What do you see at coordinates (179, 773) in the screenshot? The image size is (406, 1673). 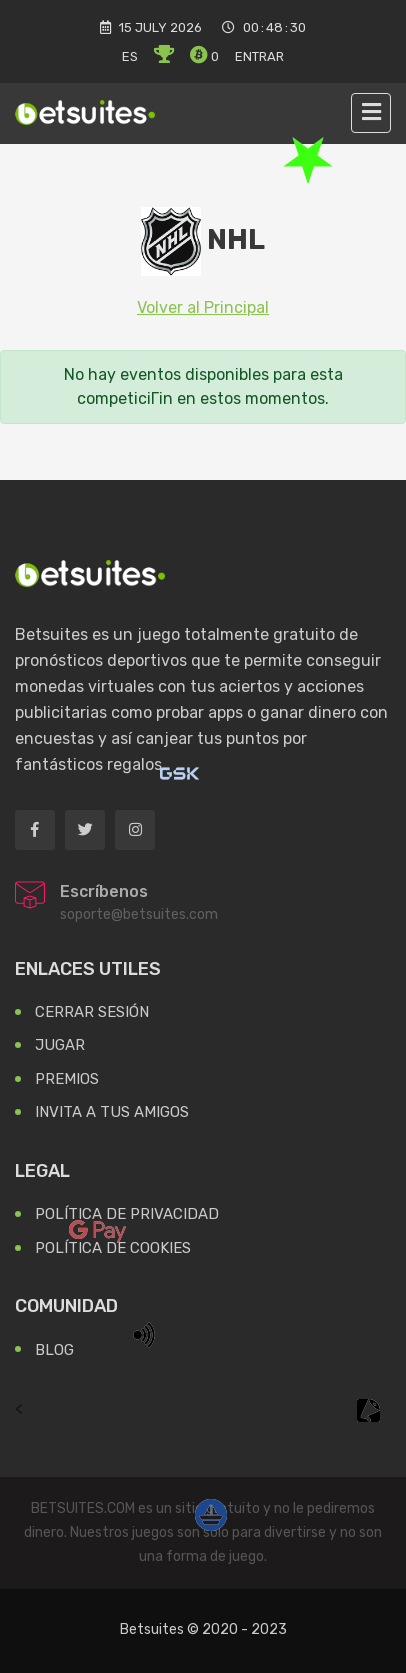 I see `GSK (GlaxoSmithKline) company logo` at bounding box center [179, 773].